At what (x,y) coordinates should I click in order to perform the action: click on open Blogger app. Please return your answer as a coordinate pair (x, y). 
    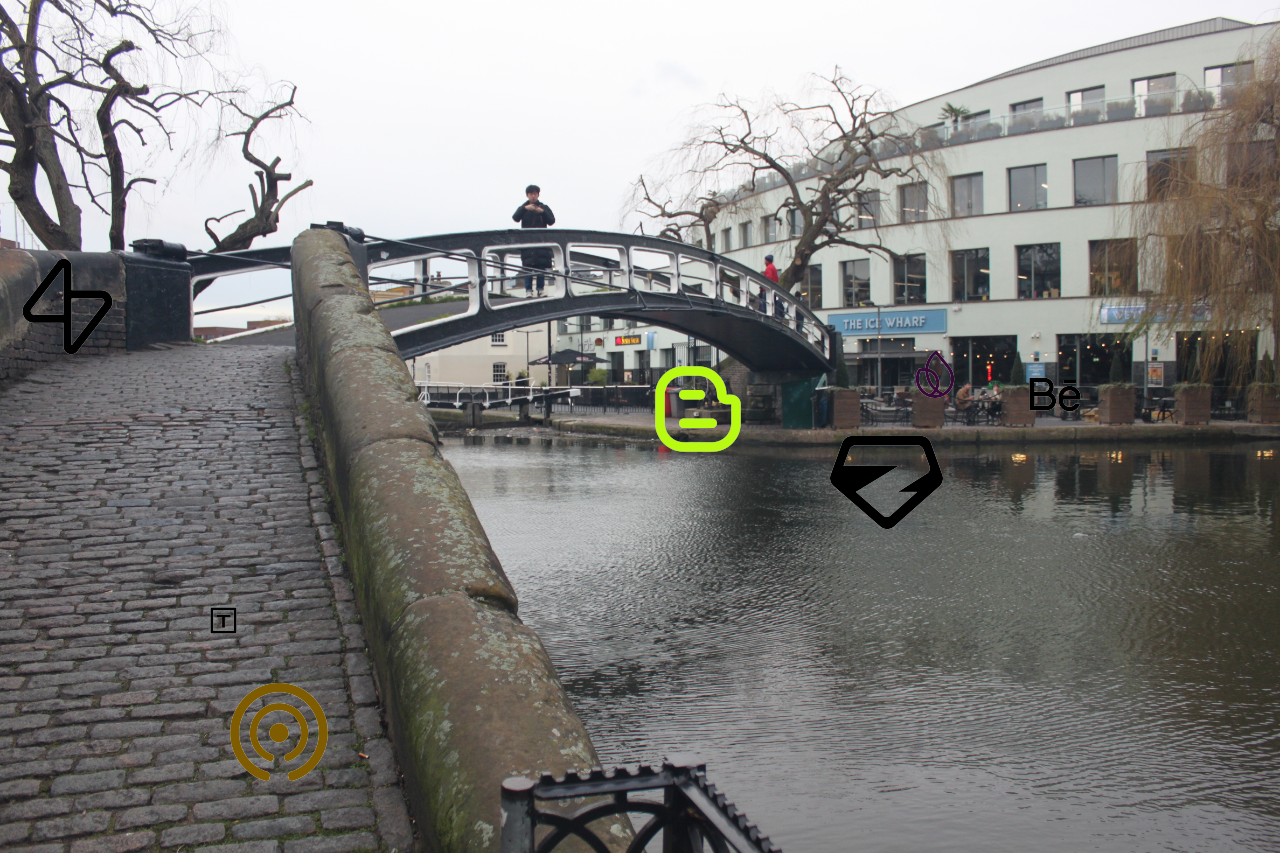
    Looking at the image, I should click on (698, 409).